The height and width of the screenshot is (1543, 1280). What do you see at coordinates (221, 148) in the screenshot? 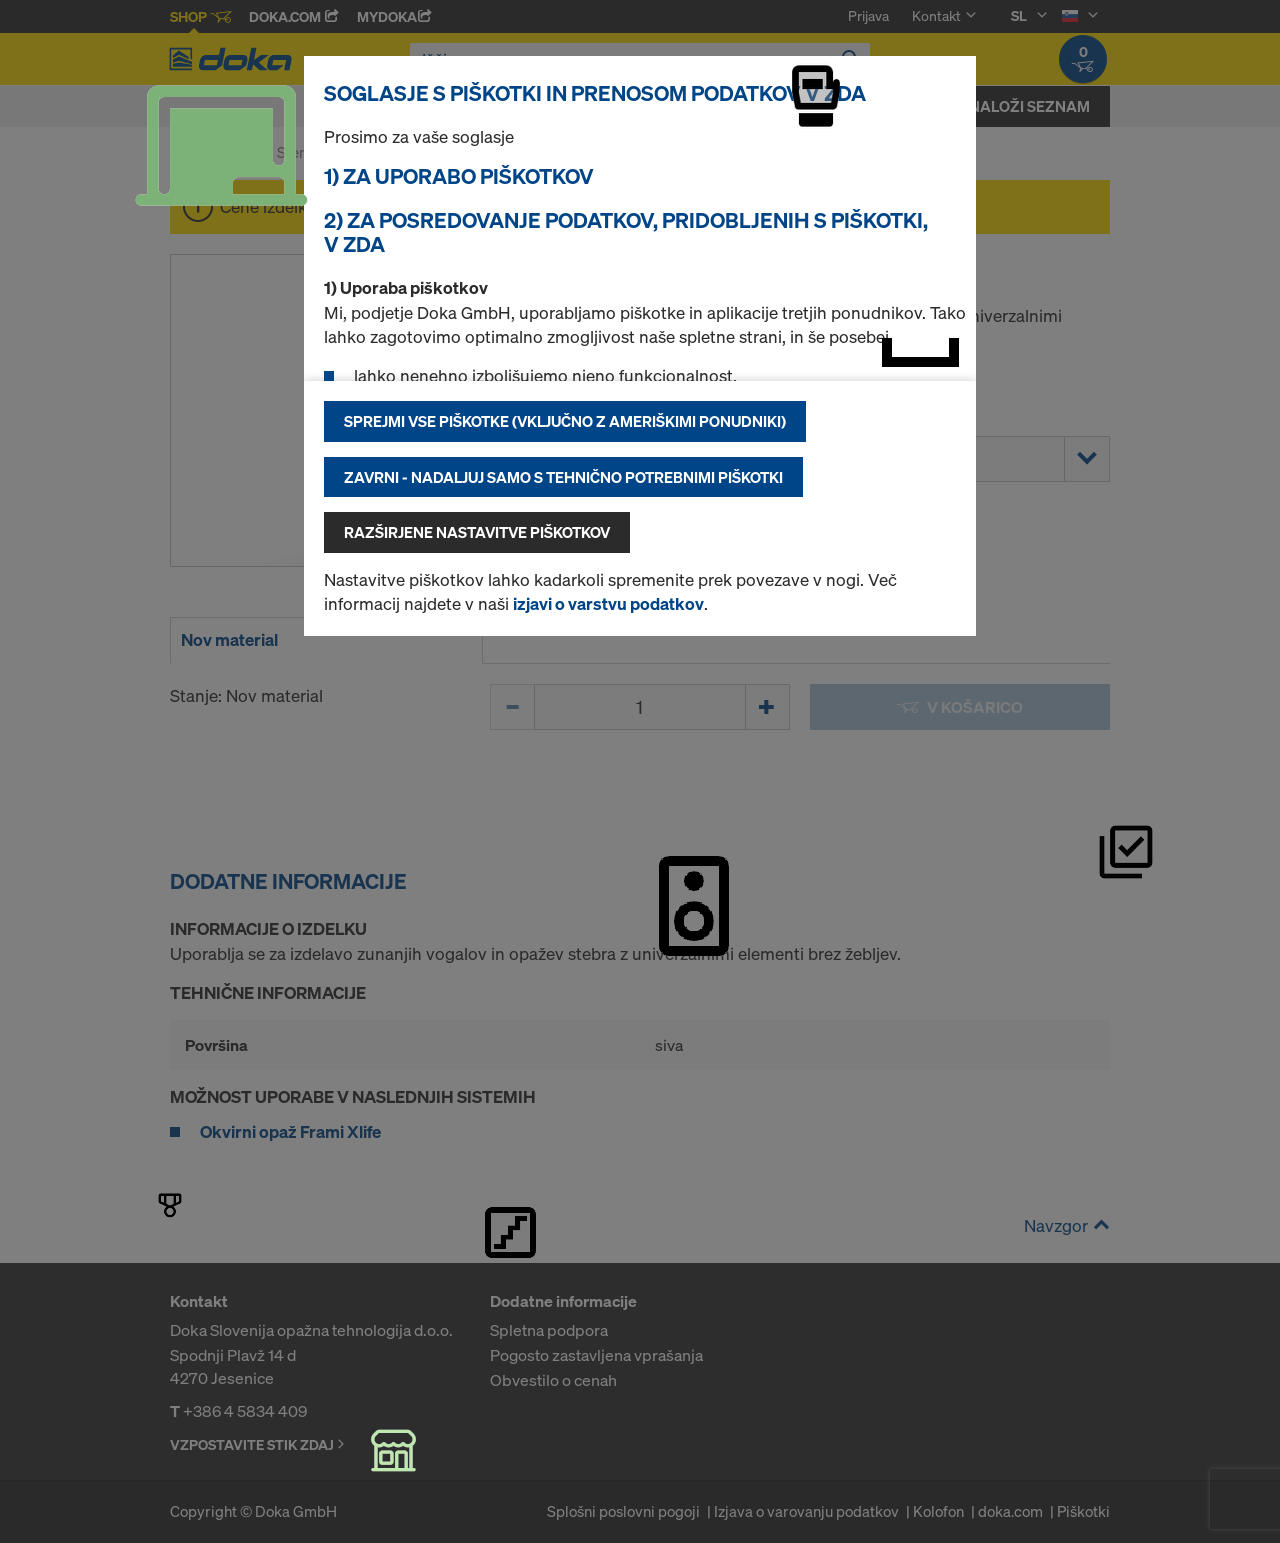
I see `access whiteboard or presentation mode` at bounding box center [221, 148].